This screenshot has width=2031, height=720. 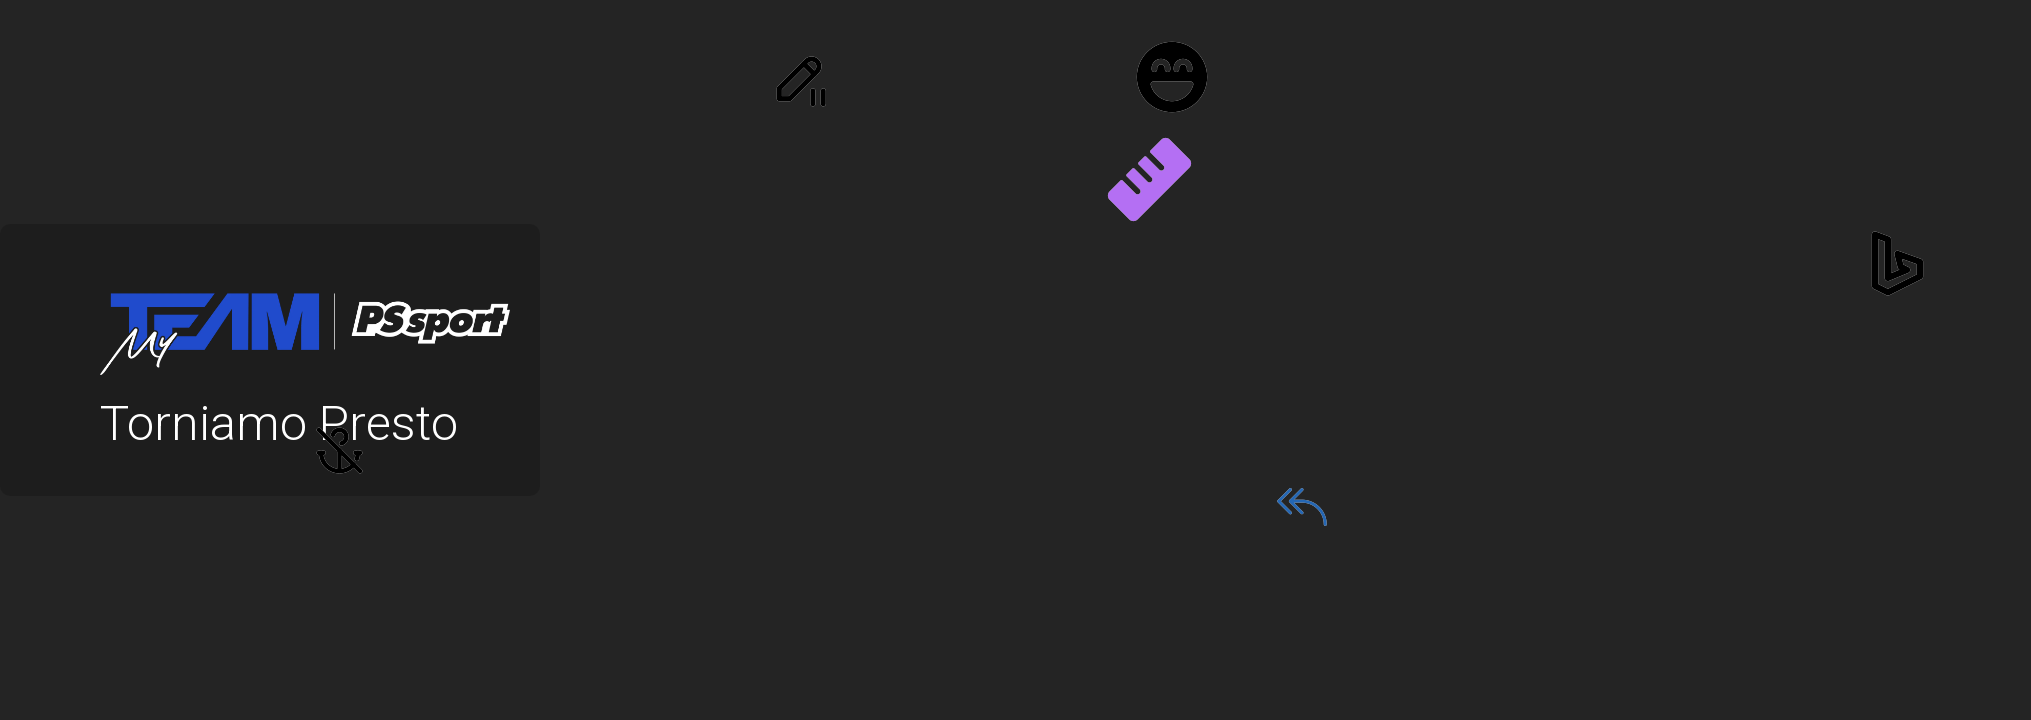 What do you see at coordinates (1149, 179) in the screenshot?
I see `access measurement tools` at bounding box center [1149, 179].